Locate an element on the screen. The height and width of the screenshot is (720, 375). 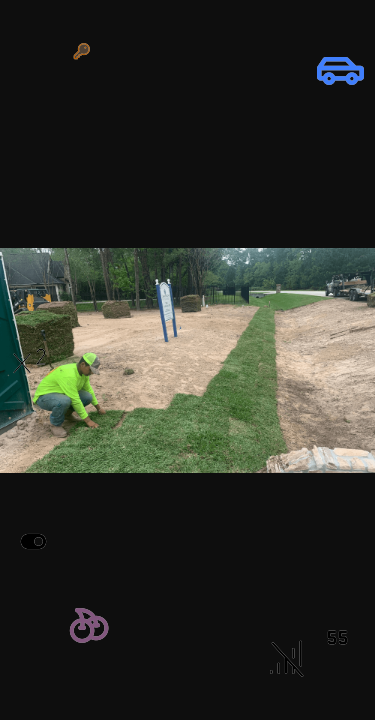
apply superscript formatting to selected text is located at coordinates (27, 361).